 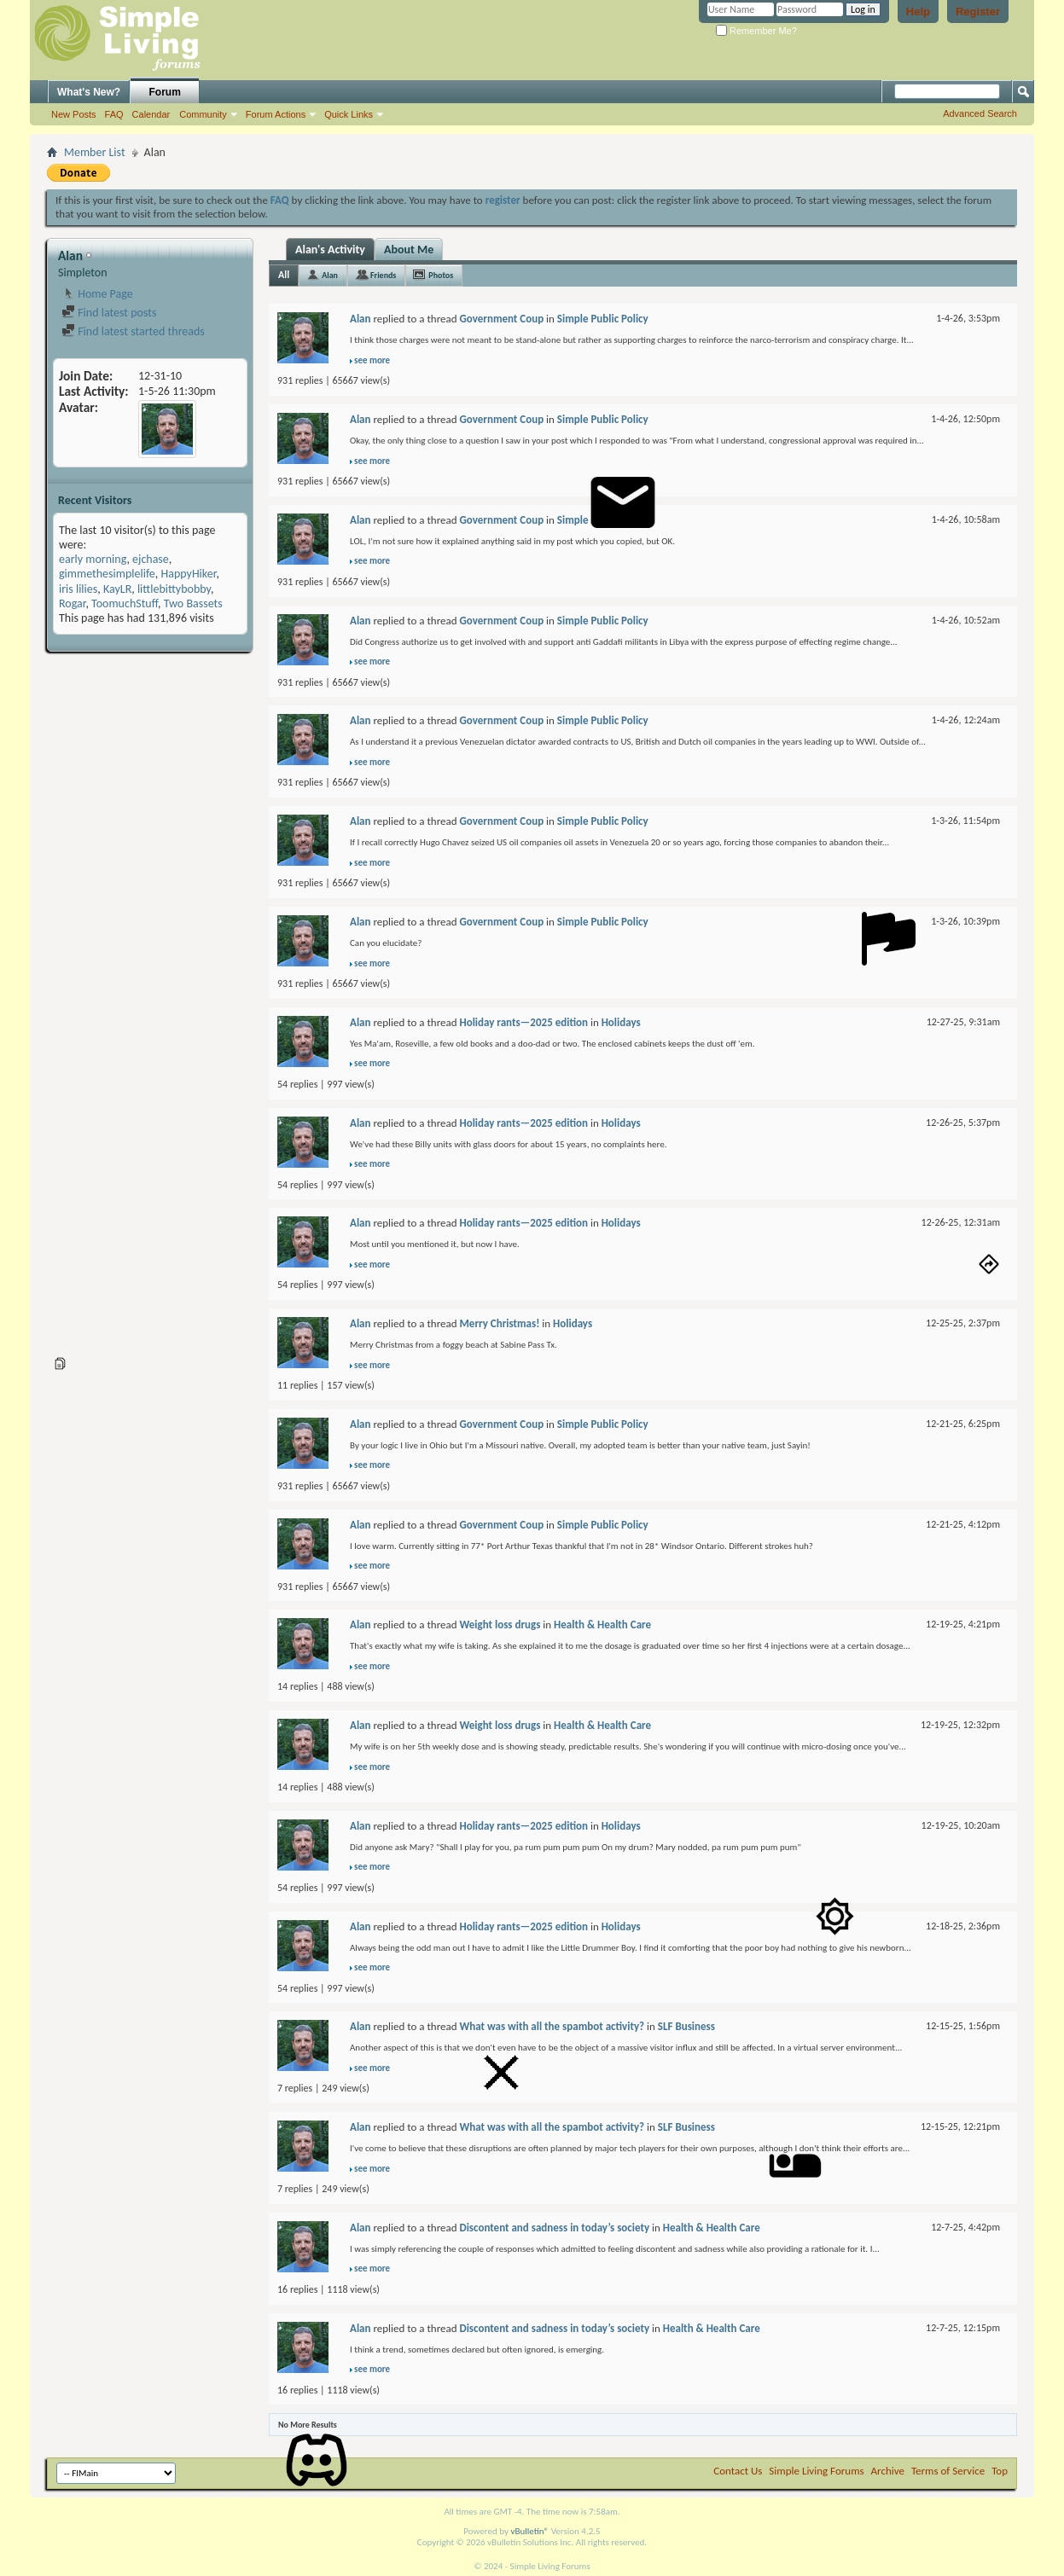 I want to click on select a lie-flat or suite seat option, so click(x=795, y=2166).